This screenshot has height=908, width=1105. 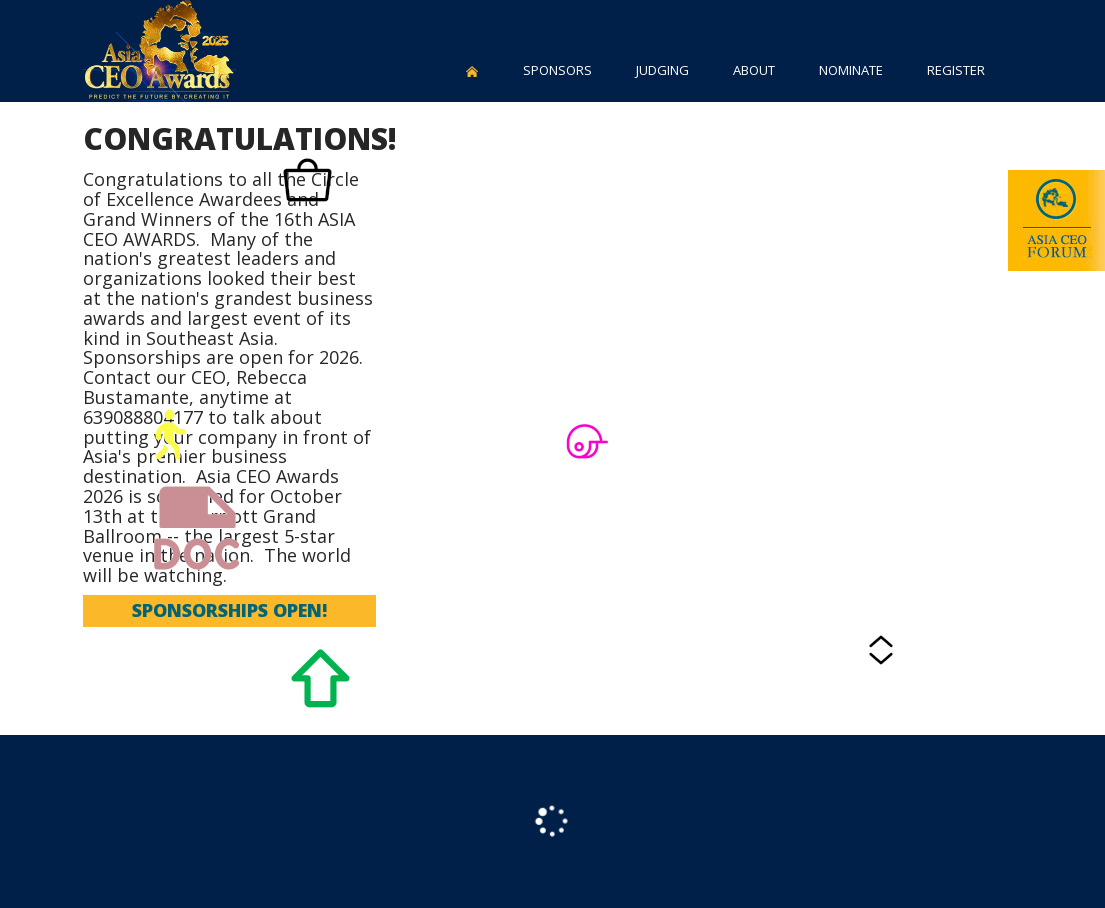 What do you see at coordinates (881, 650) in the screenshot?
I see `expand or collapse a dropdown menu` at bounding box center [881, 650].